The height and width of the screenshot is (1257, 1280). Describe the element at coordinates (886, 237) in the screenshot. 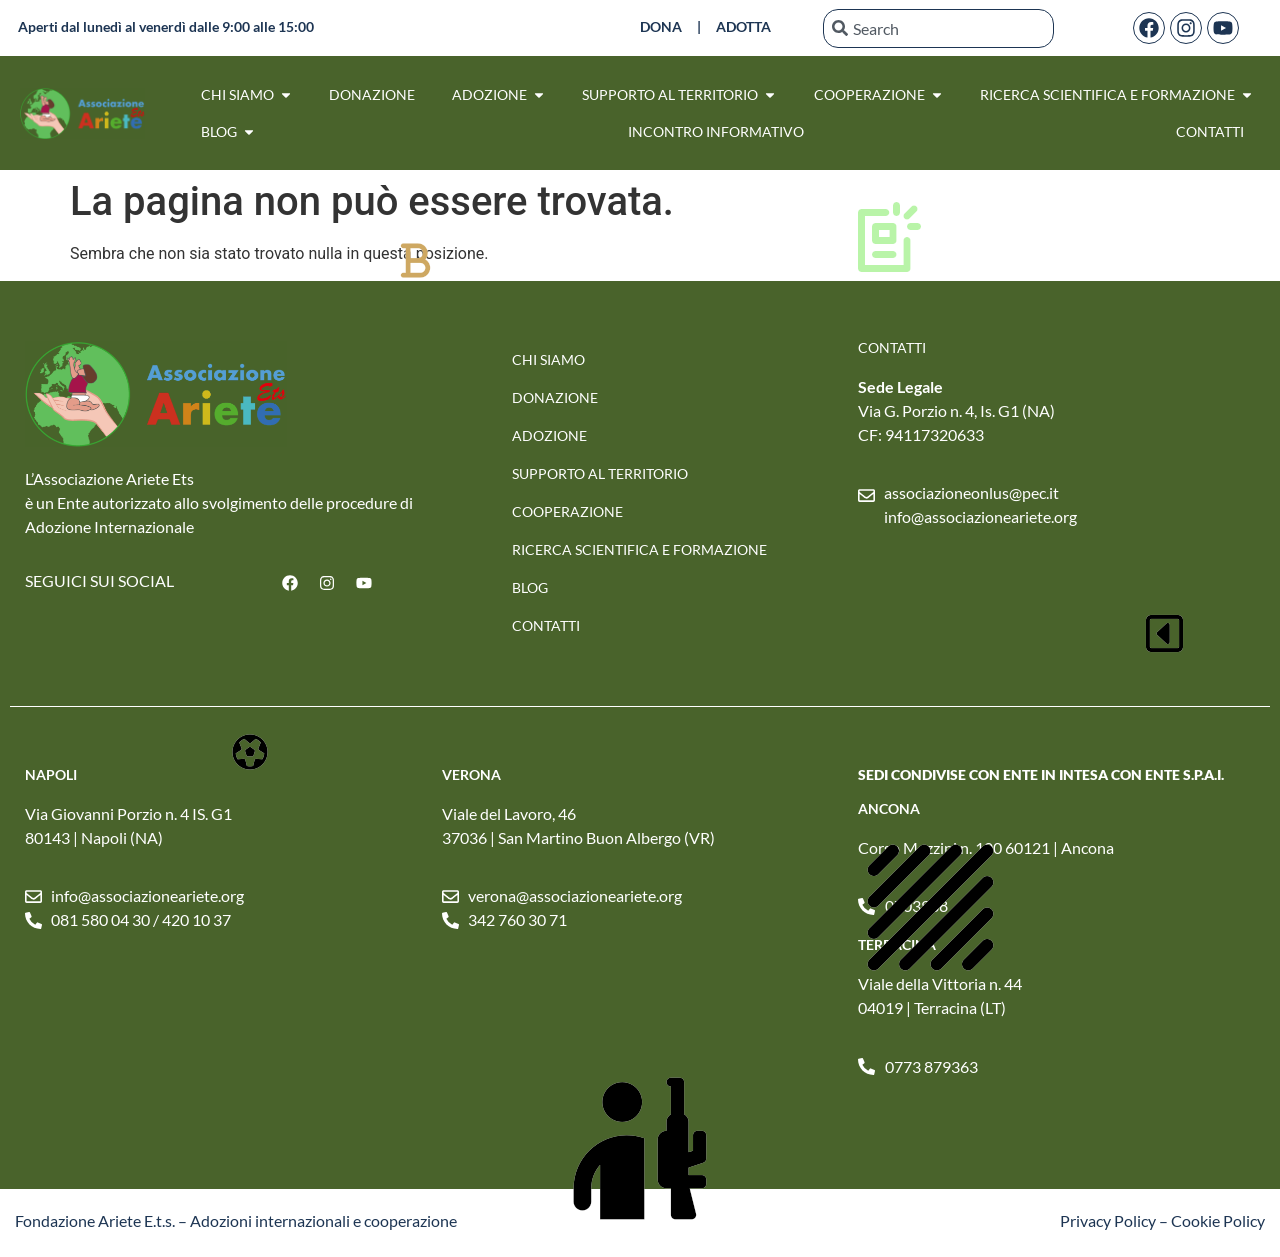

I see `indicates sponsored or advertisement content` at that location.